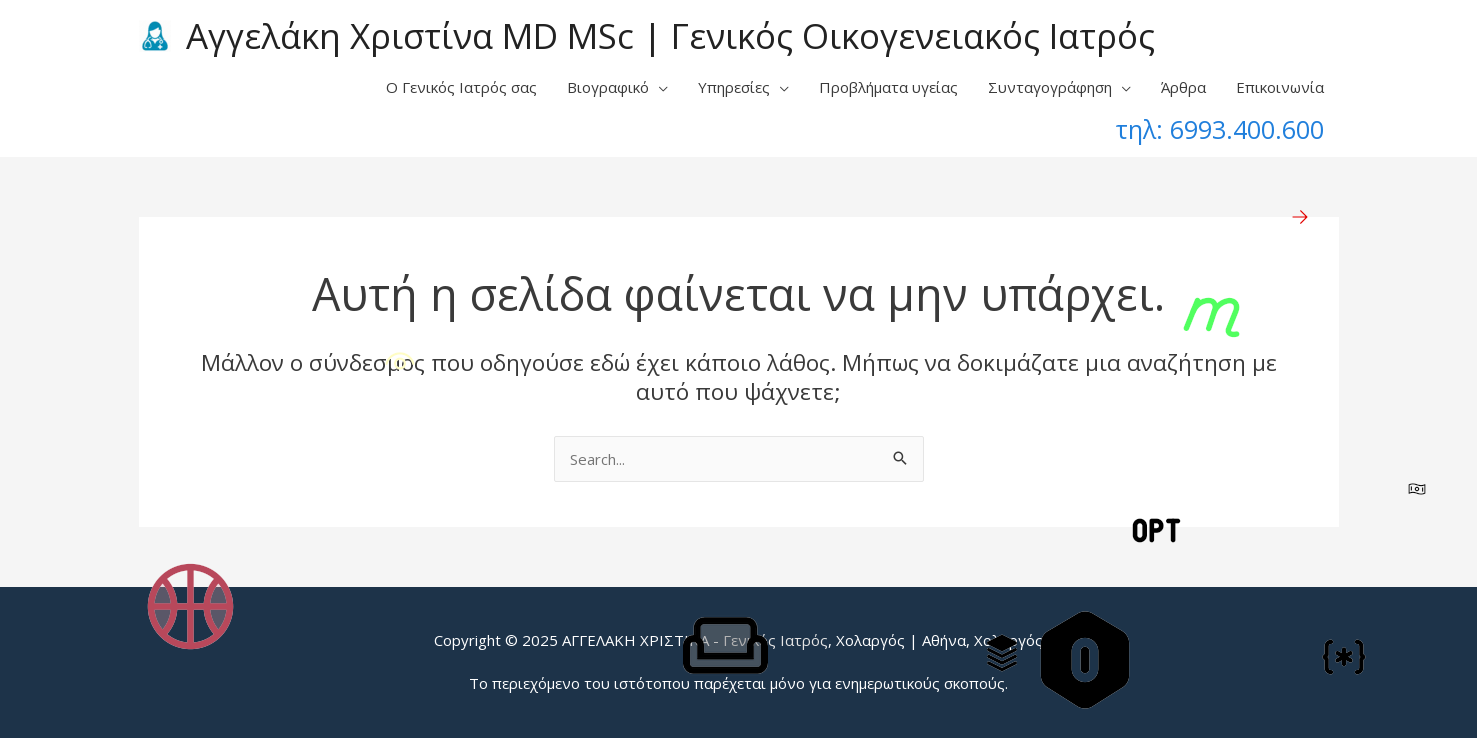  Describe the element at coordinates (1002, 653) in the screenshot. I see `view layered content or stacked items` at that location.